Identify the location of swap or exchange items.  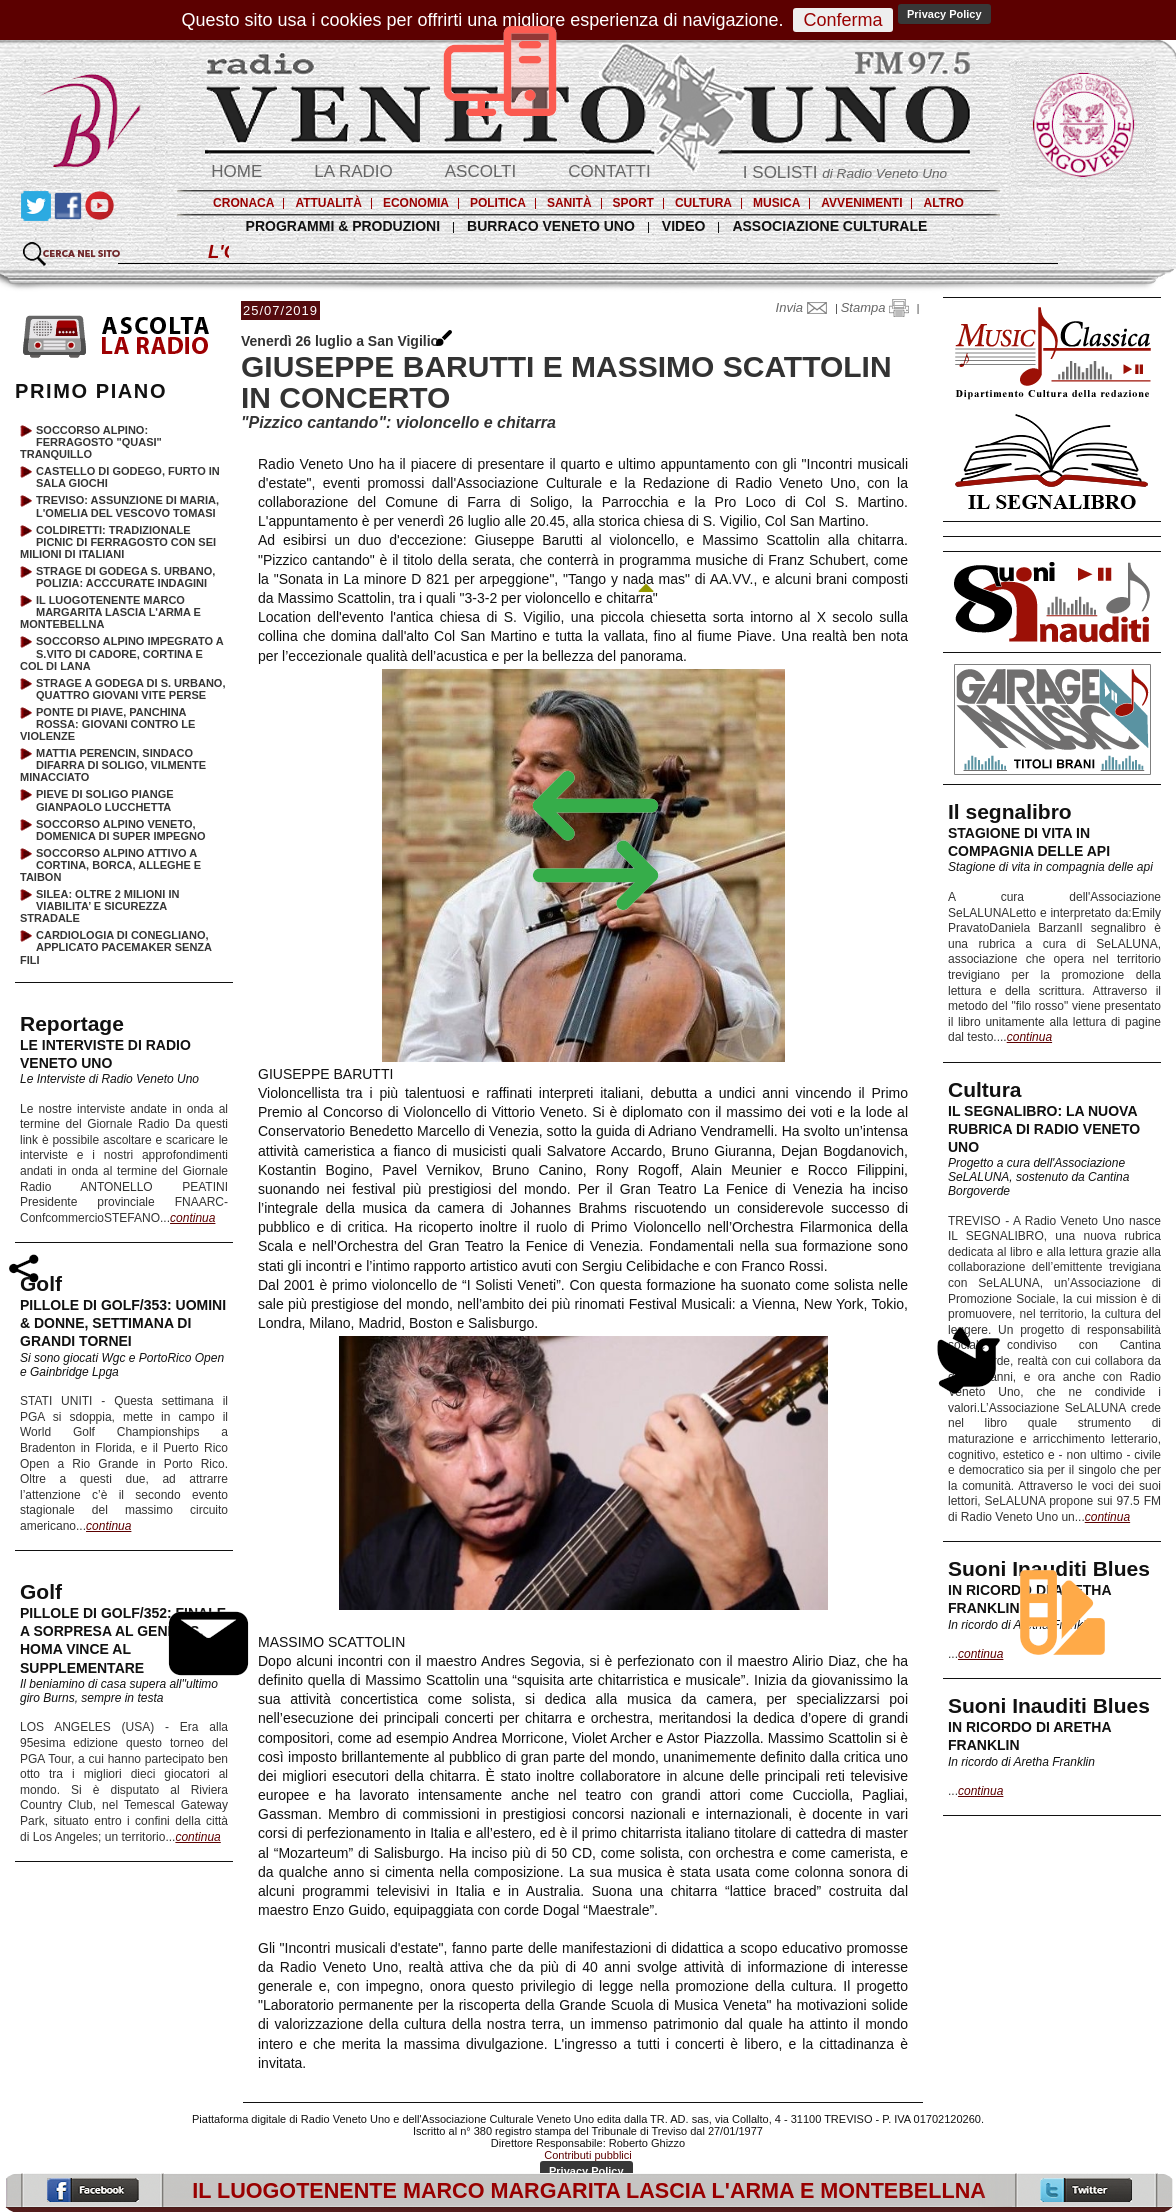
(595, 840).